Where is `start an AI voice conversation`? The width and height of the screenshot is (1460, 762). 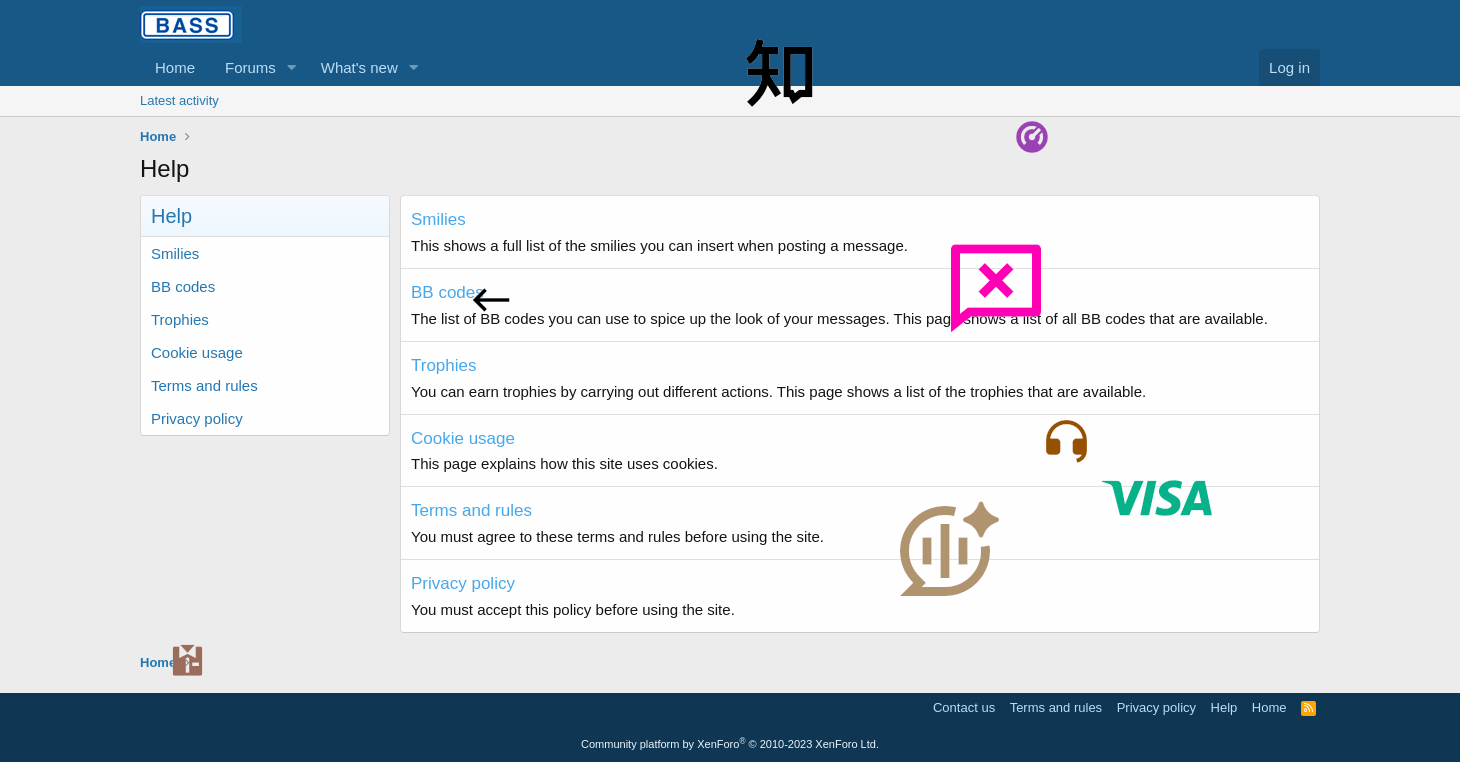 start an AI voice conversation is located at coordinates (945, 551).